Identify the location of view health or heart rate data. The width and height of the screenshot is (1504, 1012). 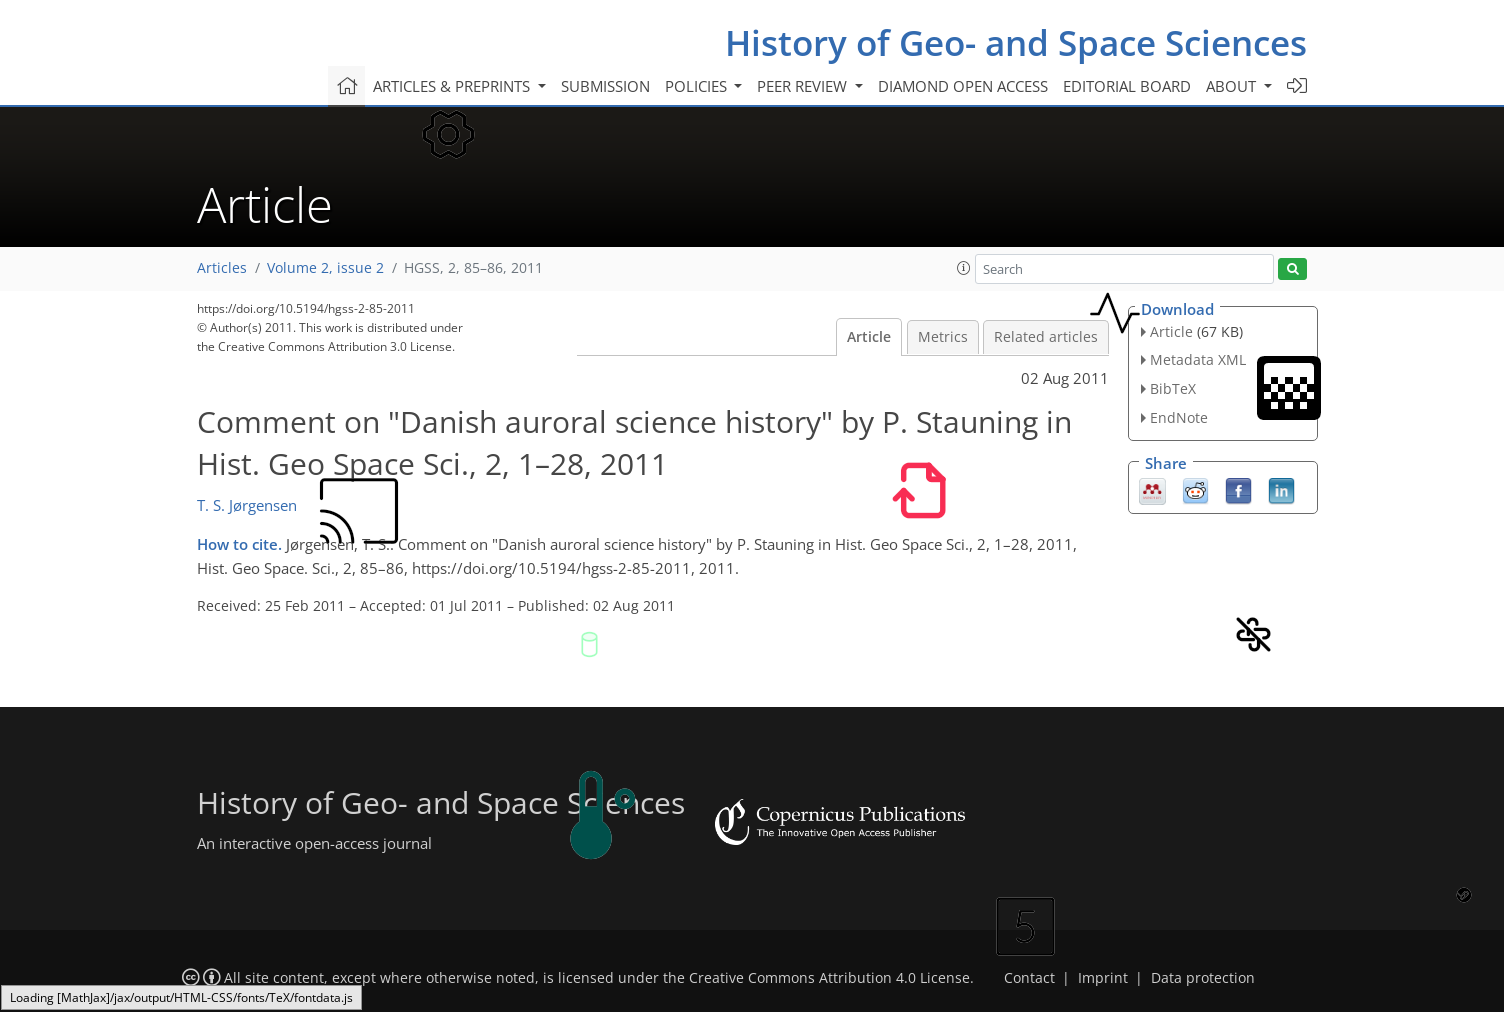
(1115, 314).